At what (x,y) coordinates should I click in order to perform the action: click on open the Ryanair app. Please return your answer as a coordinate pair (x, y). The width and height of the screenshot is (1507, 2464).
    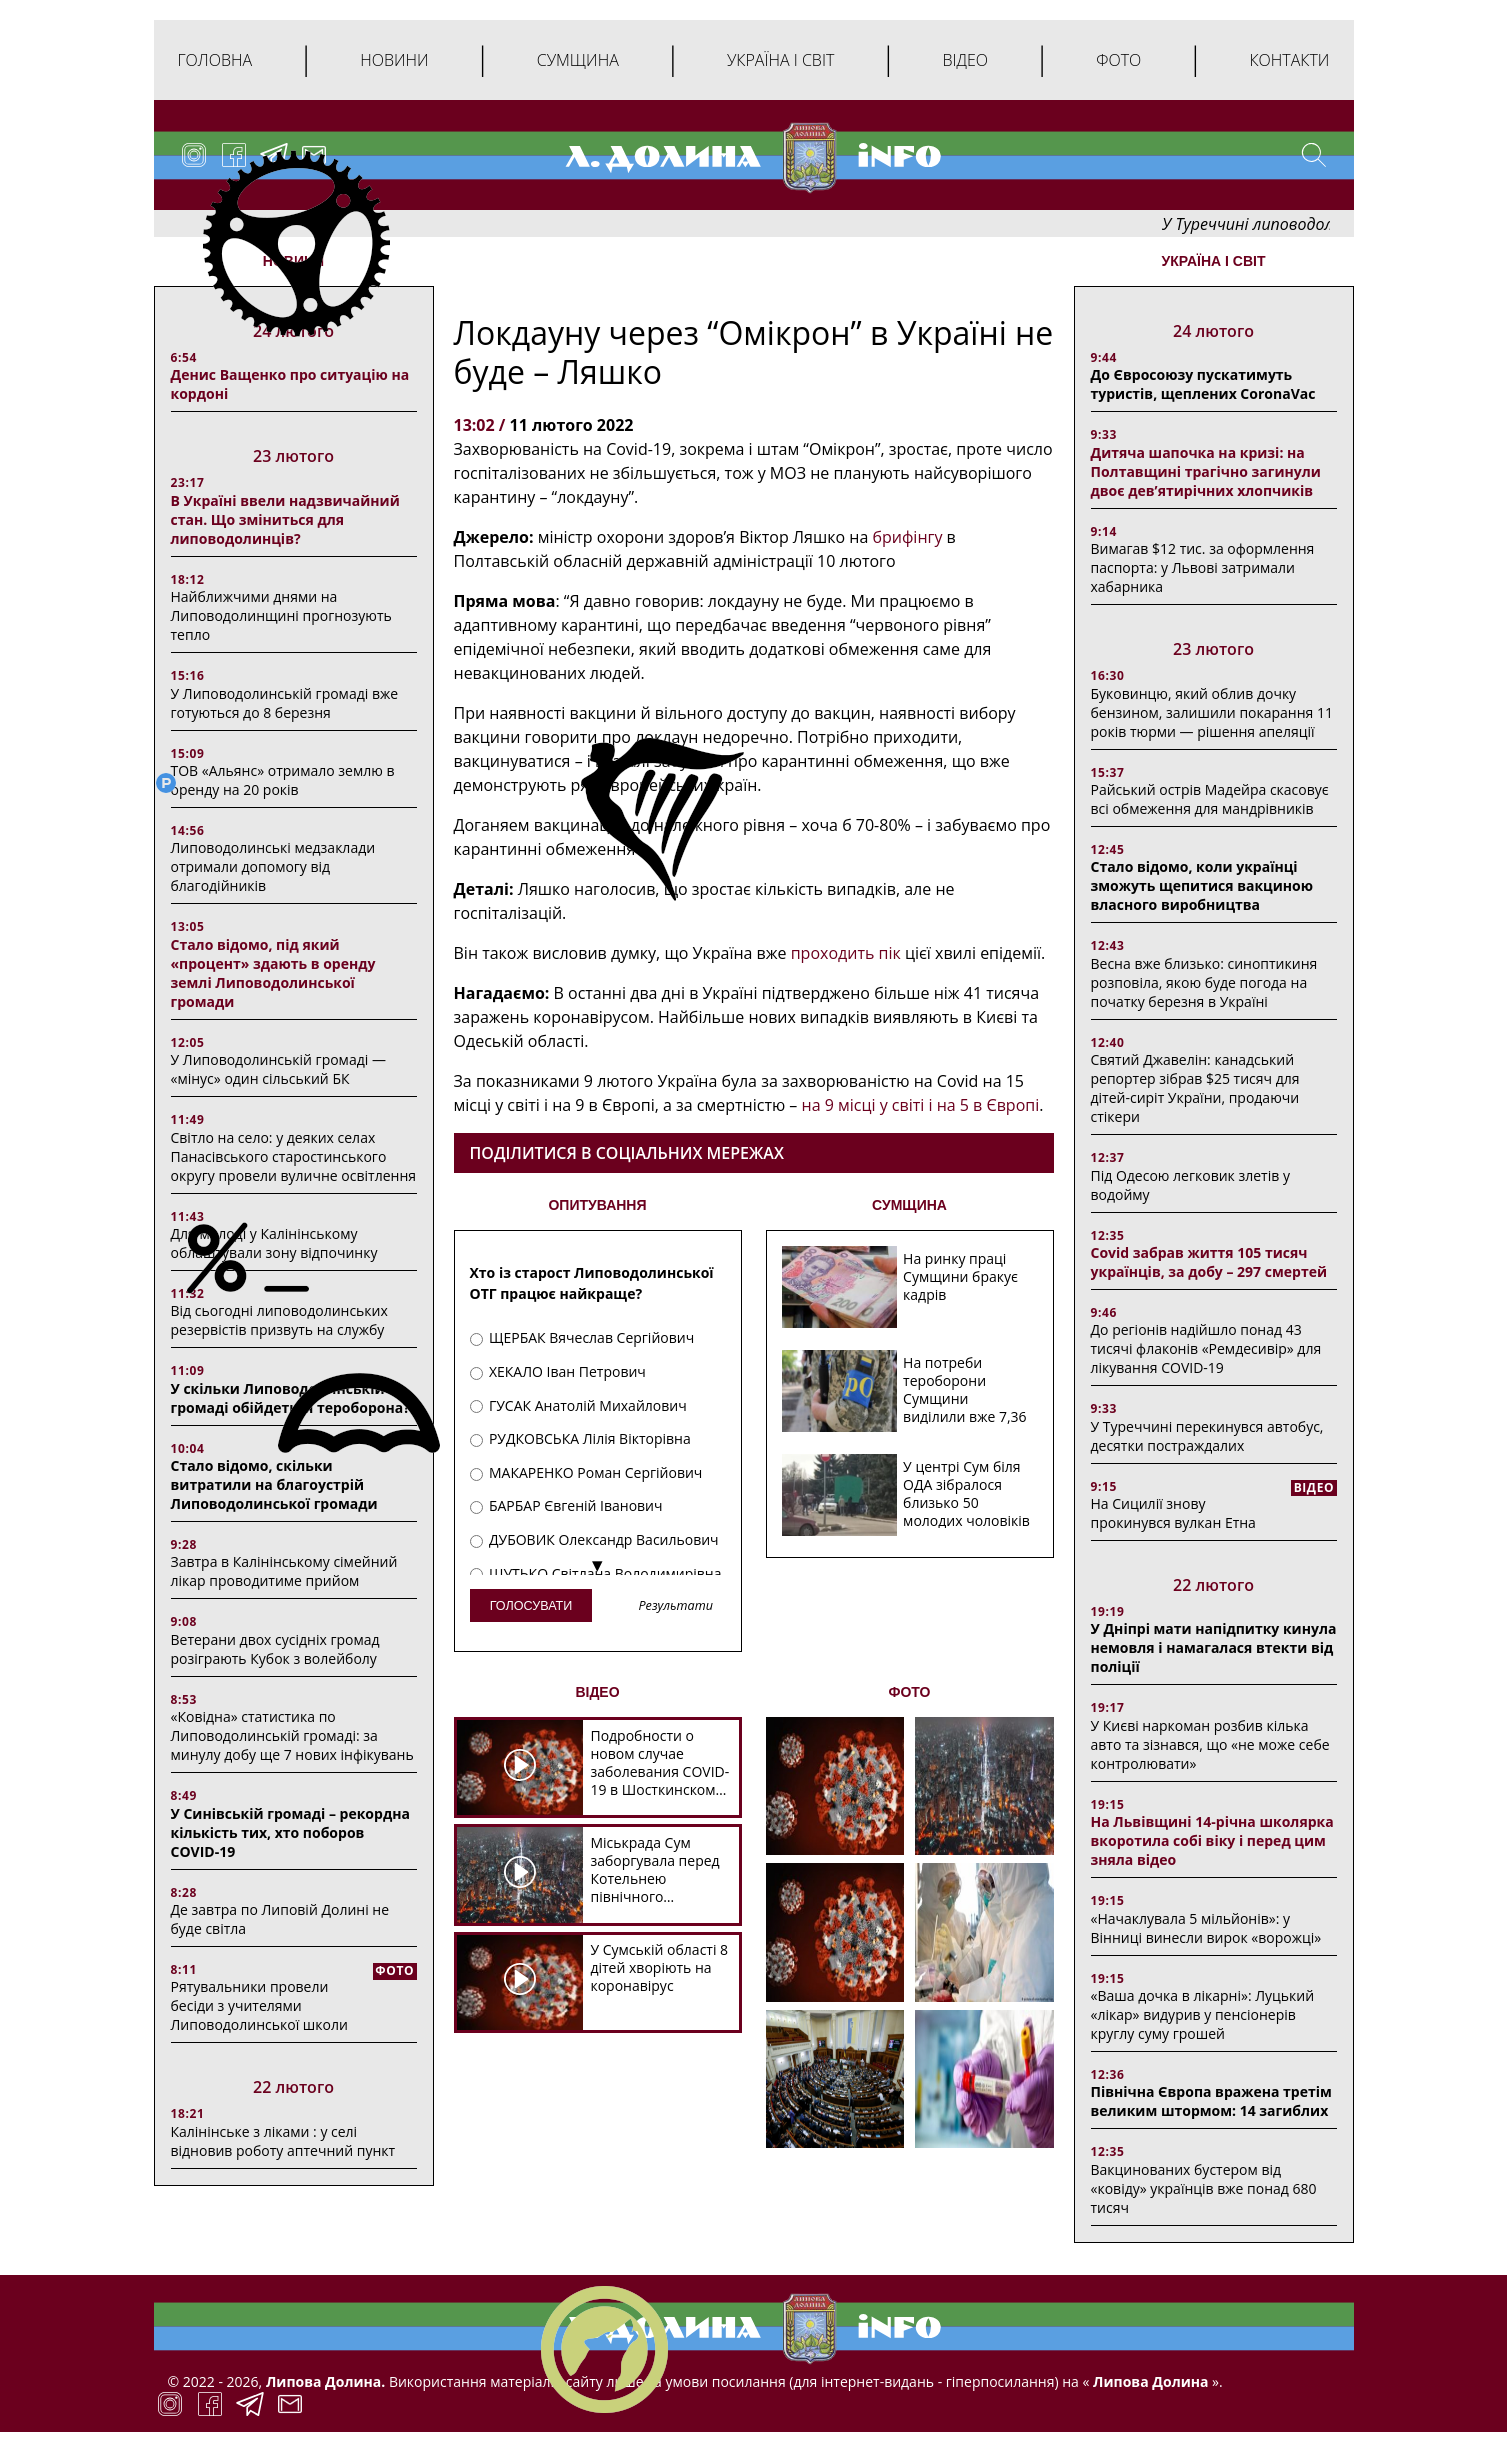
    Looking at the image, I should click on (662, 819).